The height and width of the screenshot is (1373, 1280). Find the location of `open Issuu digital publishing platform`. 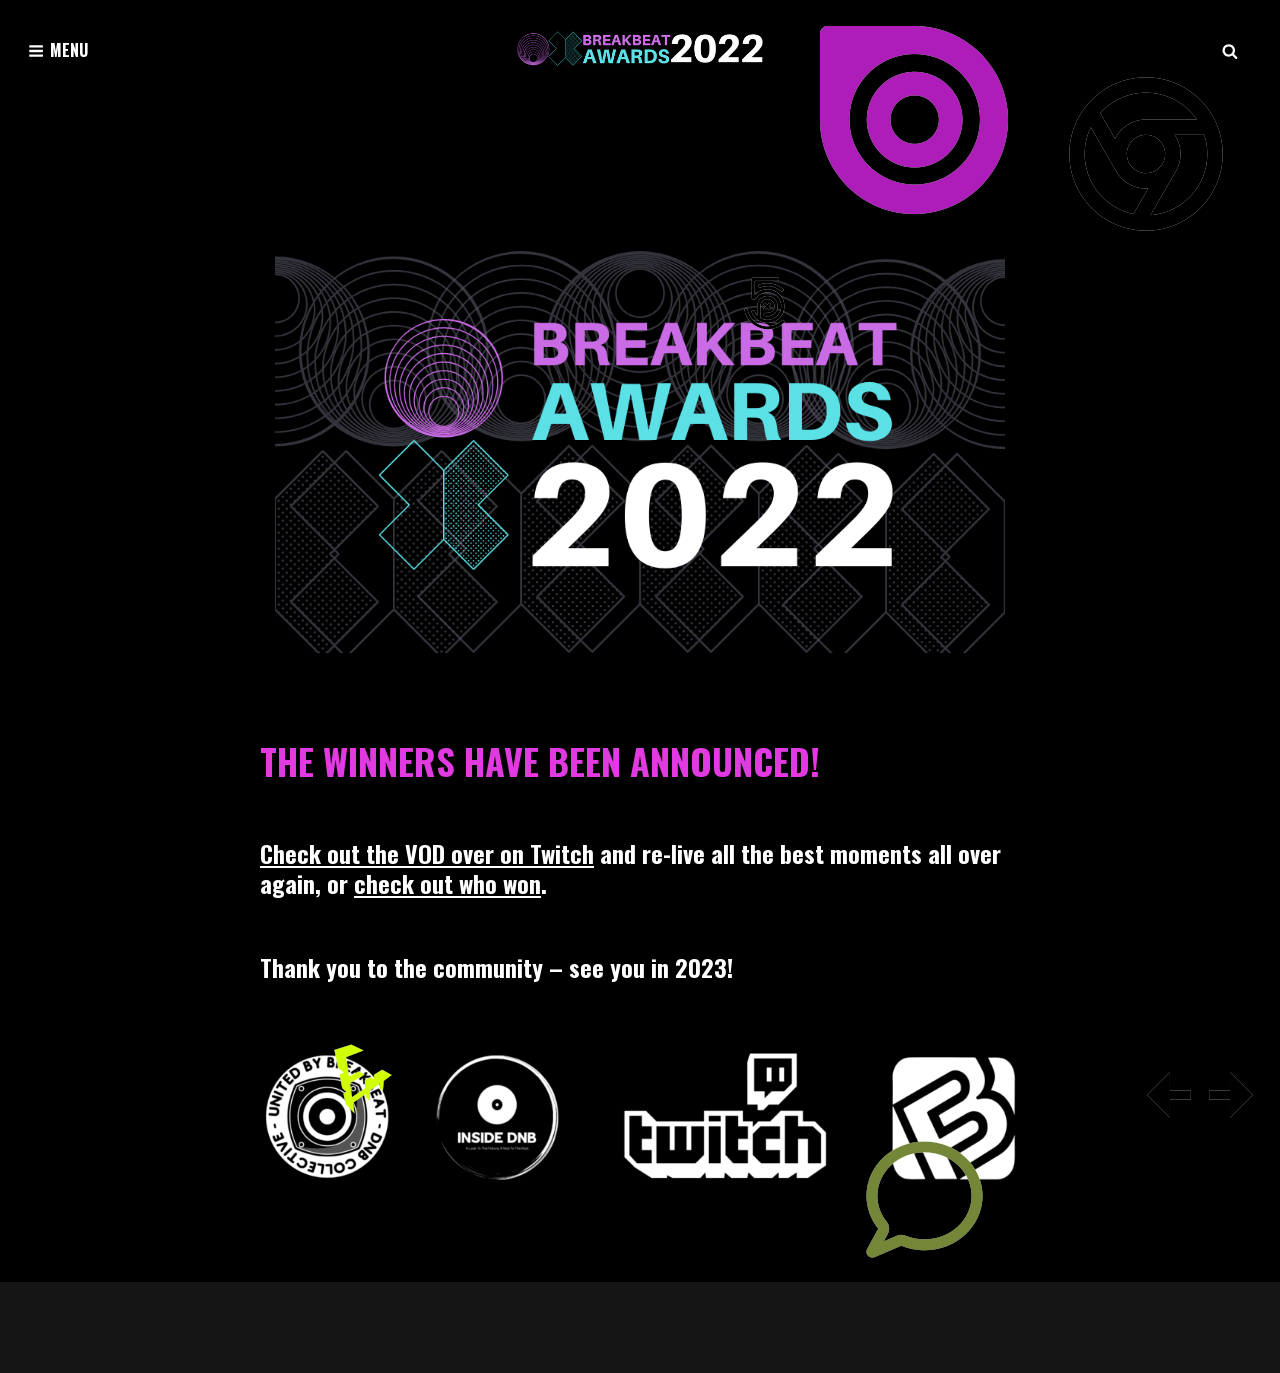

open Issuu digital publishing platform is located at coordinates (914, 120).